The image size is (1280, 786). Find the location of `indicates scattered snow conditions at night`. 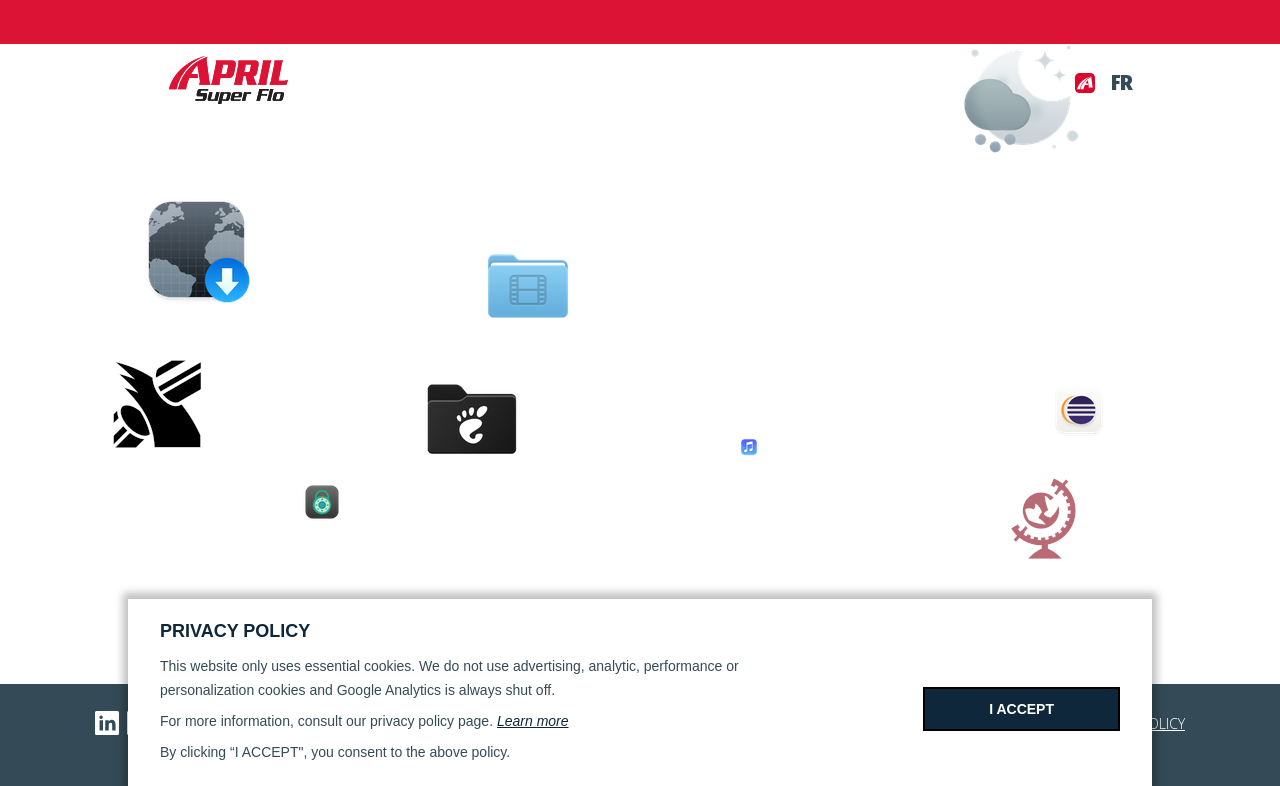

indicates scattered snow conditions at night is located at coordinates (1021, 99).